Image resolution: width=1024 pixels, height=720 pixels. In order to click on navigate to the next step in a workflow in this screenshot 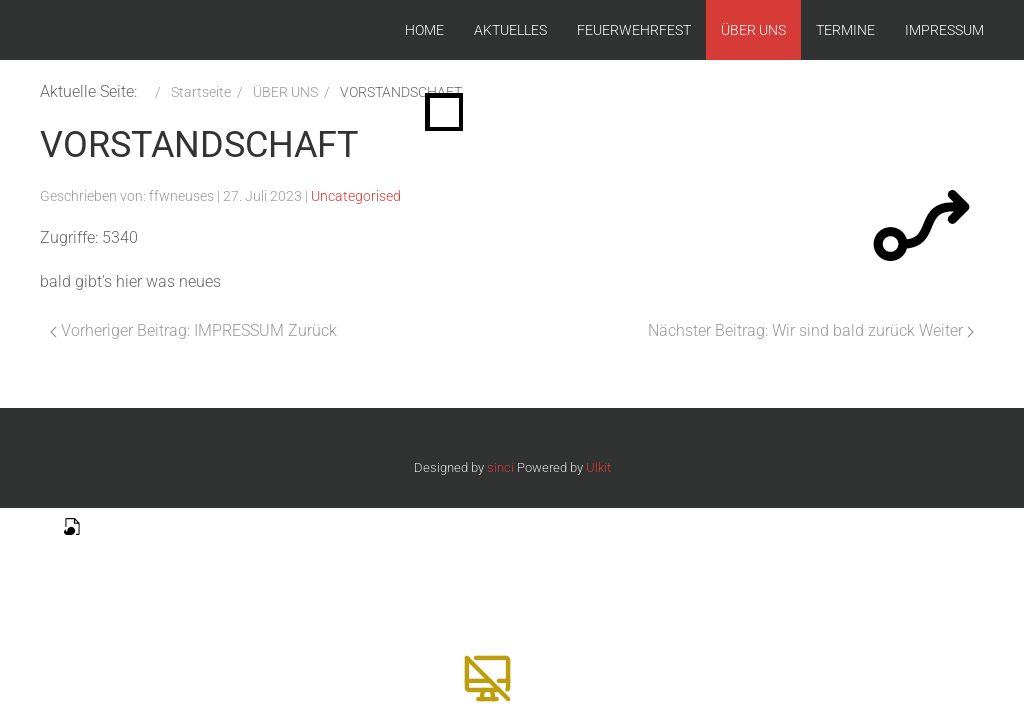, I will do `click(921, 225)`.